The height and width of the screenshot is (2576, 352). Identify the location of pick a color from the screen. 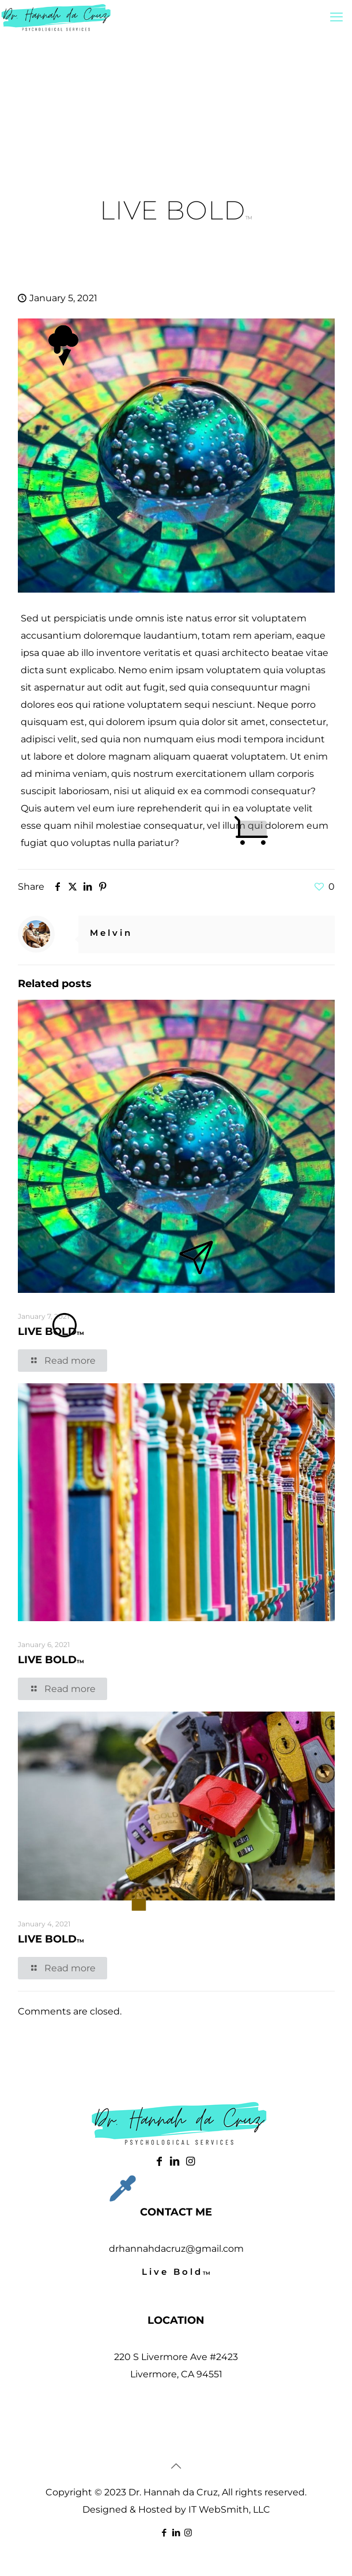
(123, 2188).